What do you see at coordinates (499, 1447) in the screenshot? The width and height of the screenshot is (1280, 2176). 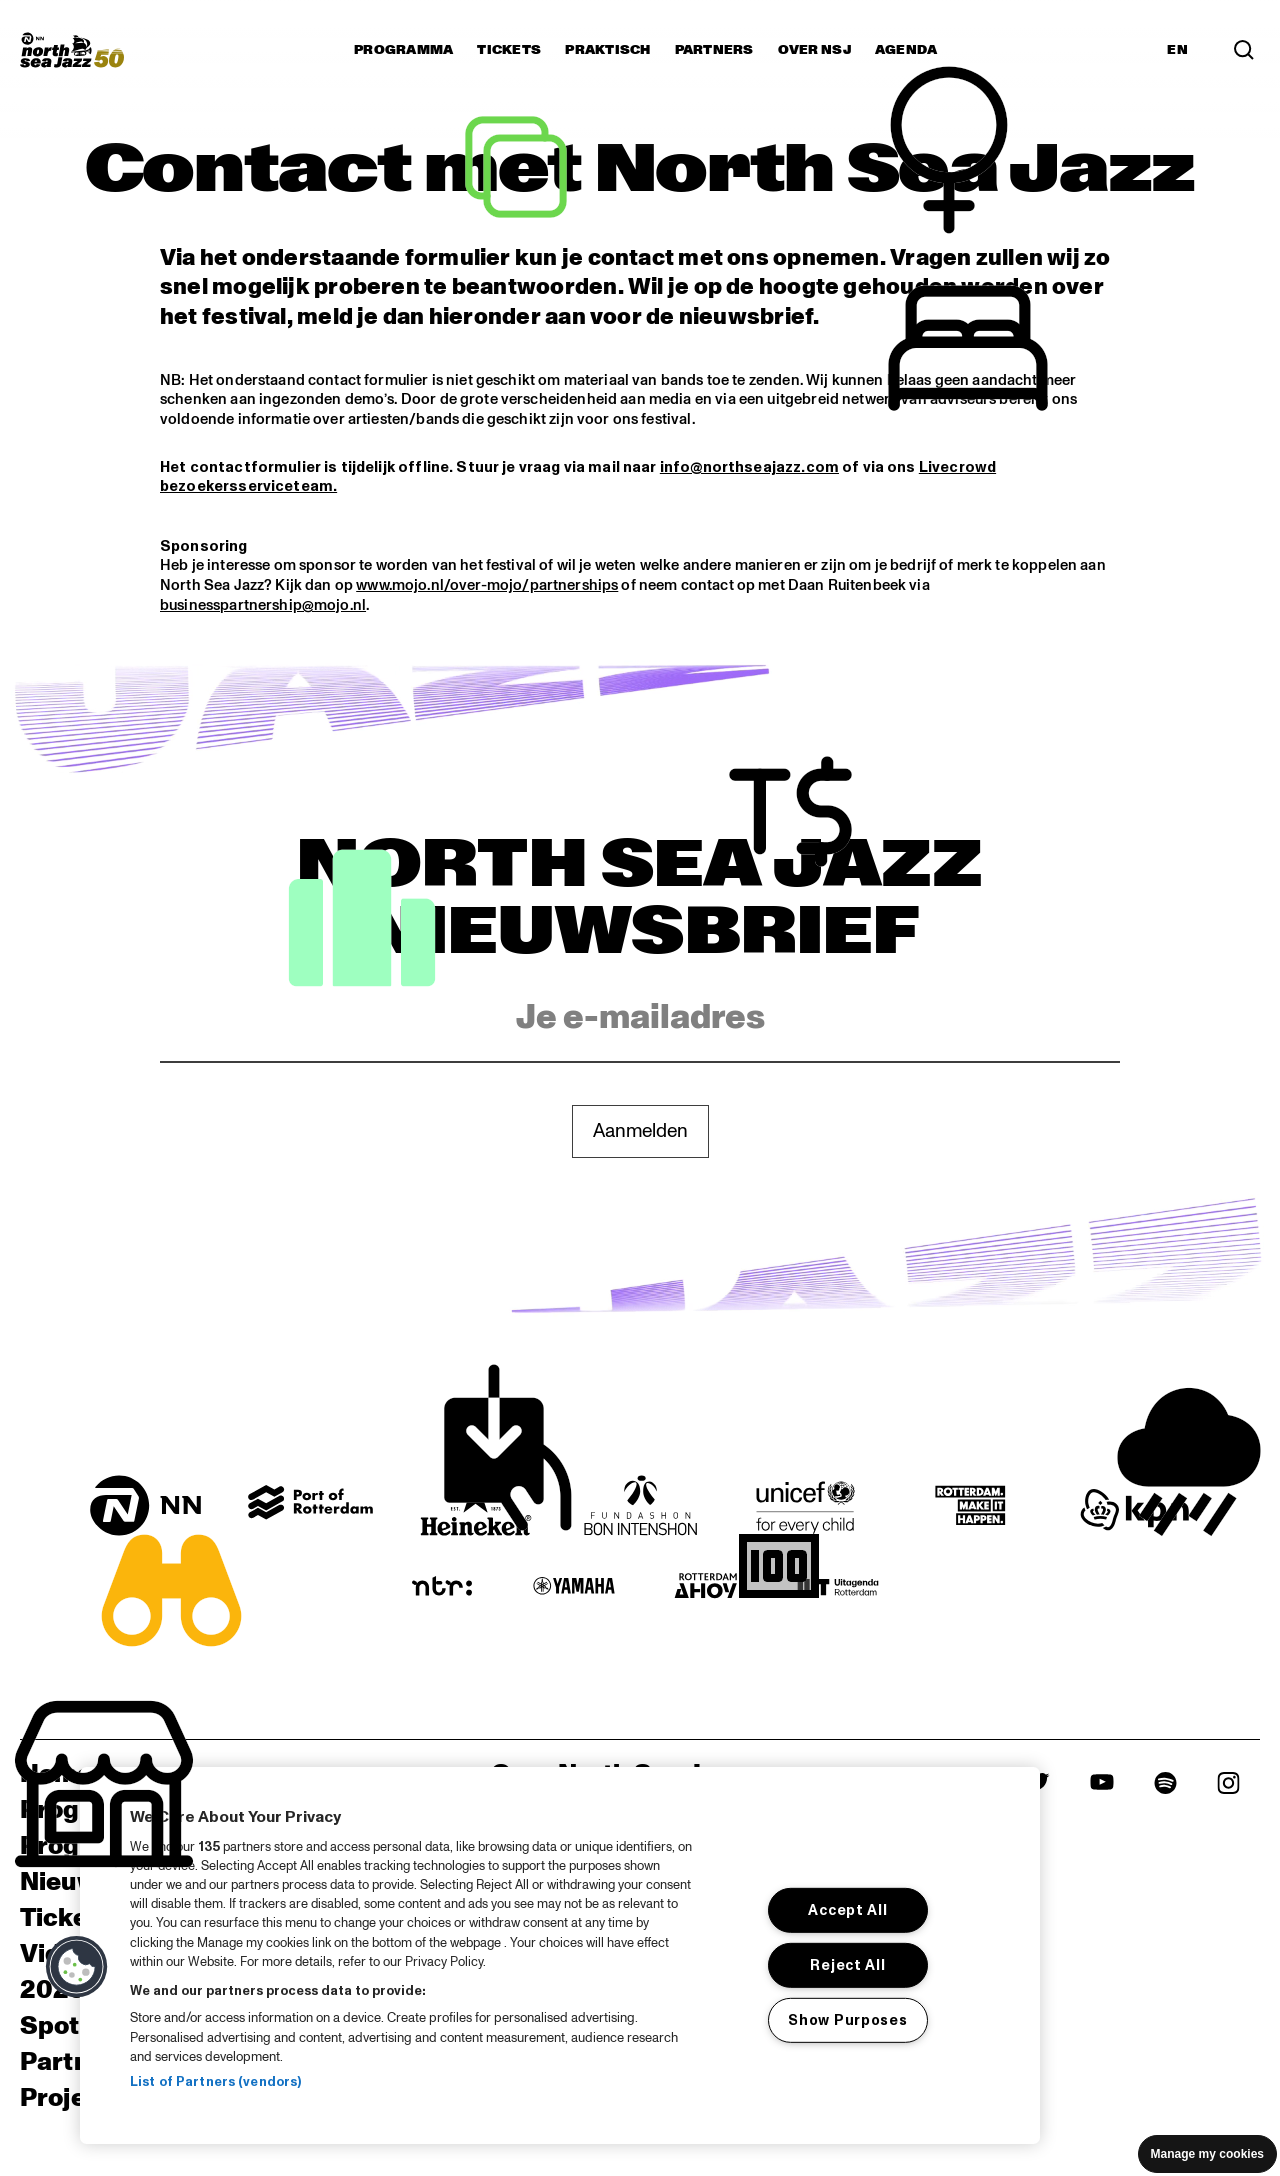 I see `withdraw or receive funds` at bounding box center [499, 1447].